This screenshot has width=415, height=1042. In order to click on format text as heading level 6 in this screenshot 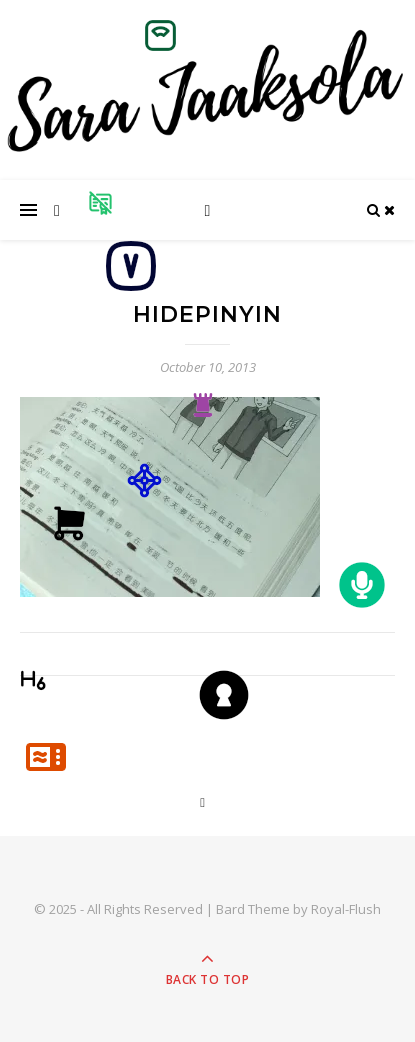, I will do `click(32, 680)`.